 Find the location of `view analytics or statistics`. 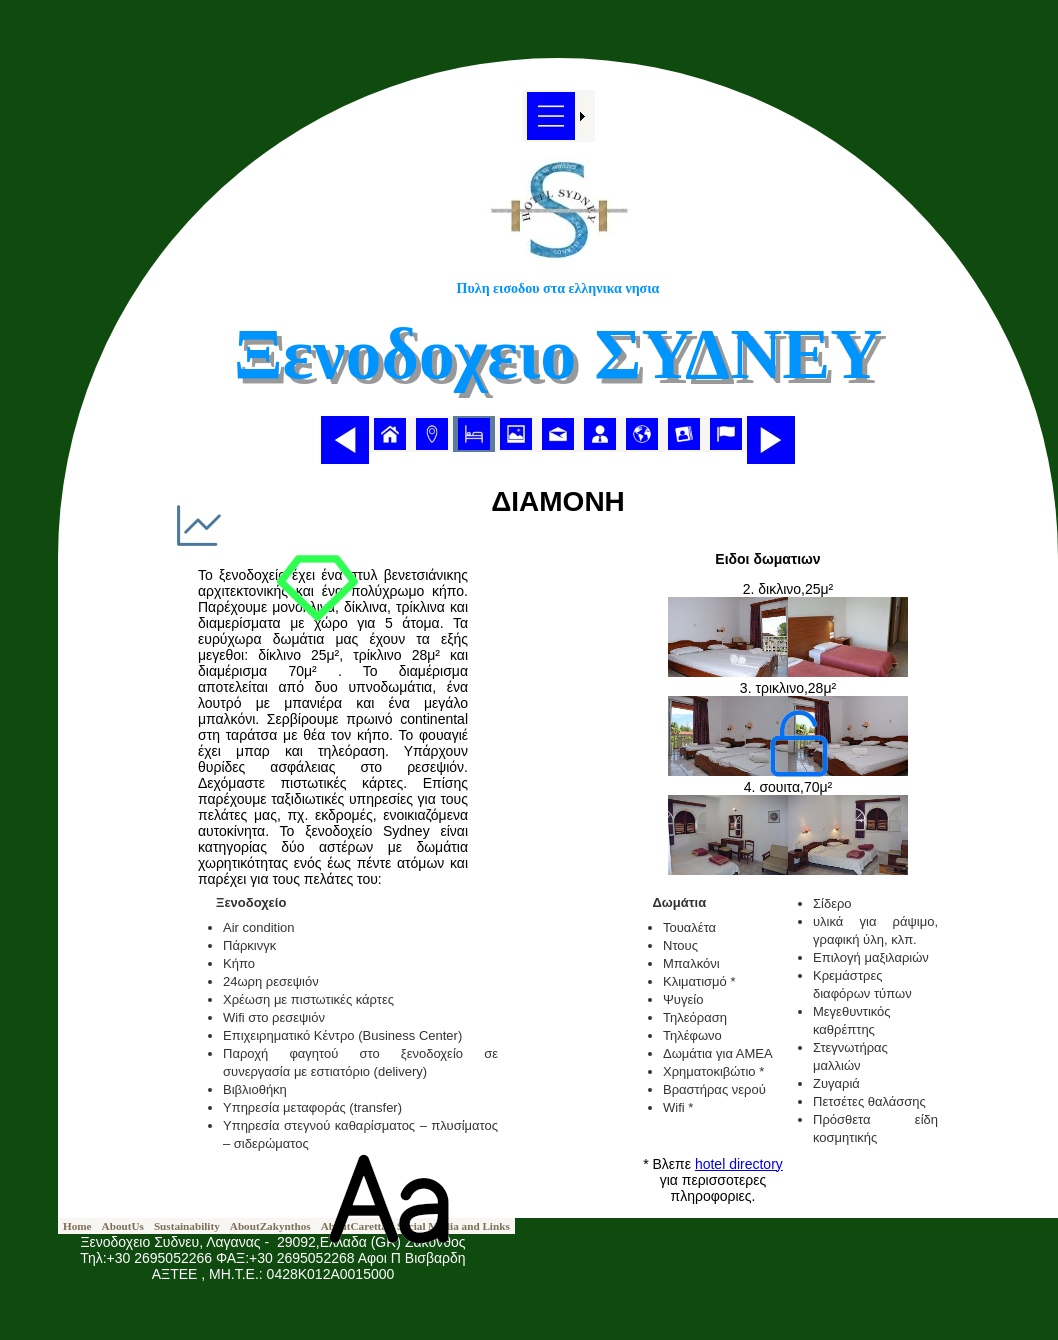

view analytics or statistics is located at coordinates (199, 525).